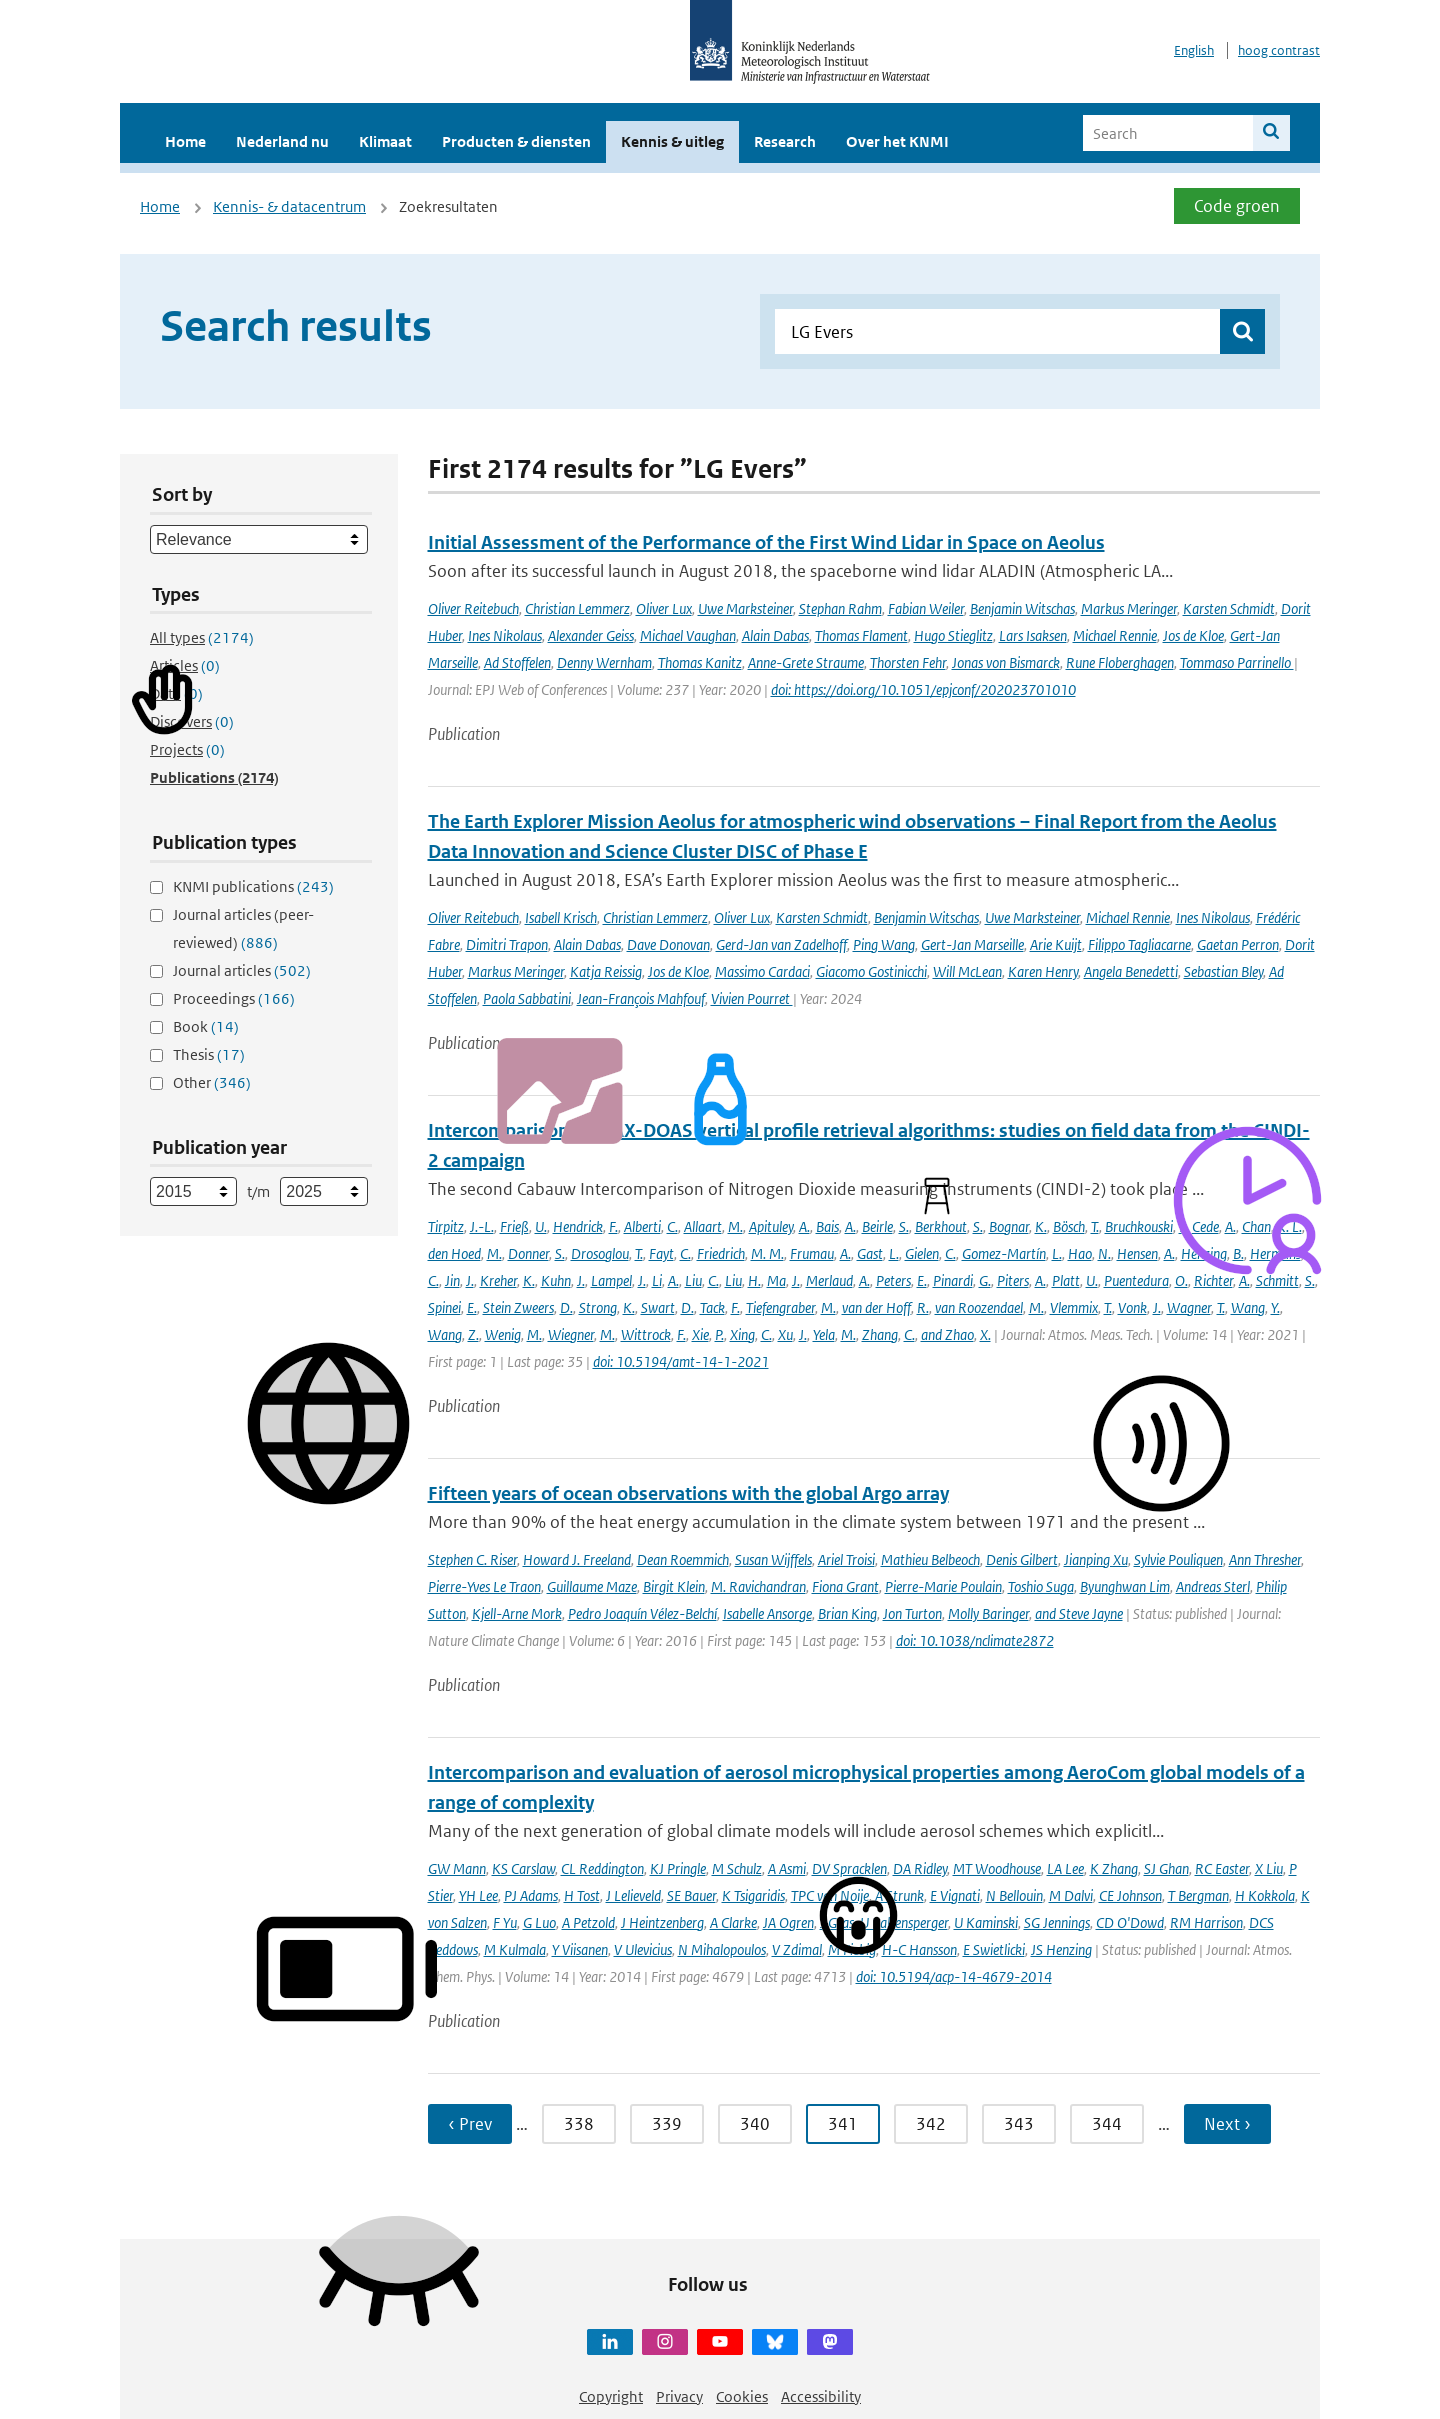  Describe the element at coordinates (344, 1969) in the screenshot. I see `indicates battery at medium charge level` at that location.